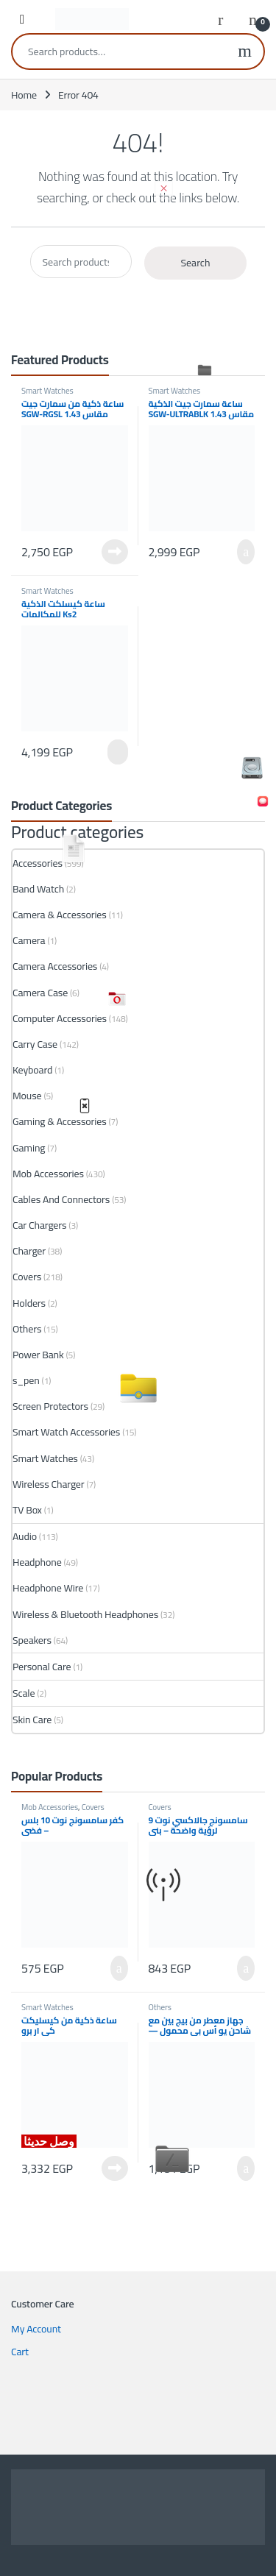 This screenshot has height=2576, width=276. What do you see at coordinates (205, 370) in the screenshot?
I see `open folder containing files or documents` at bounding box center [205, 370].